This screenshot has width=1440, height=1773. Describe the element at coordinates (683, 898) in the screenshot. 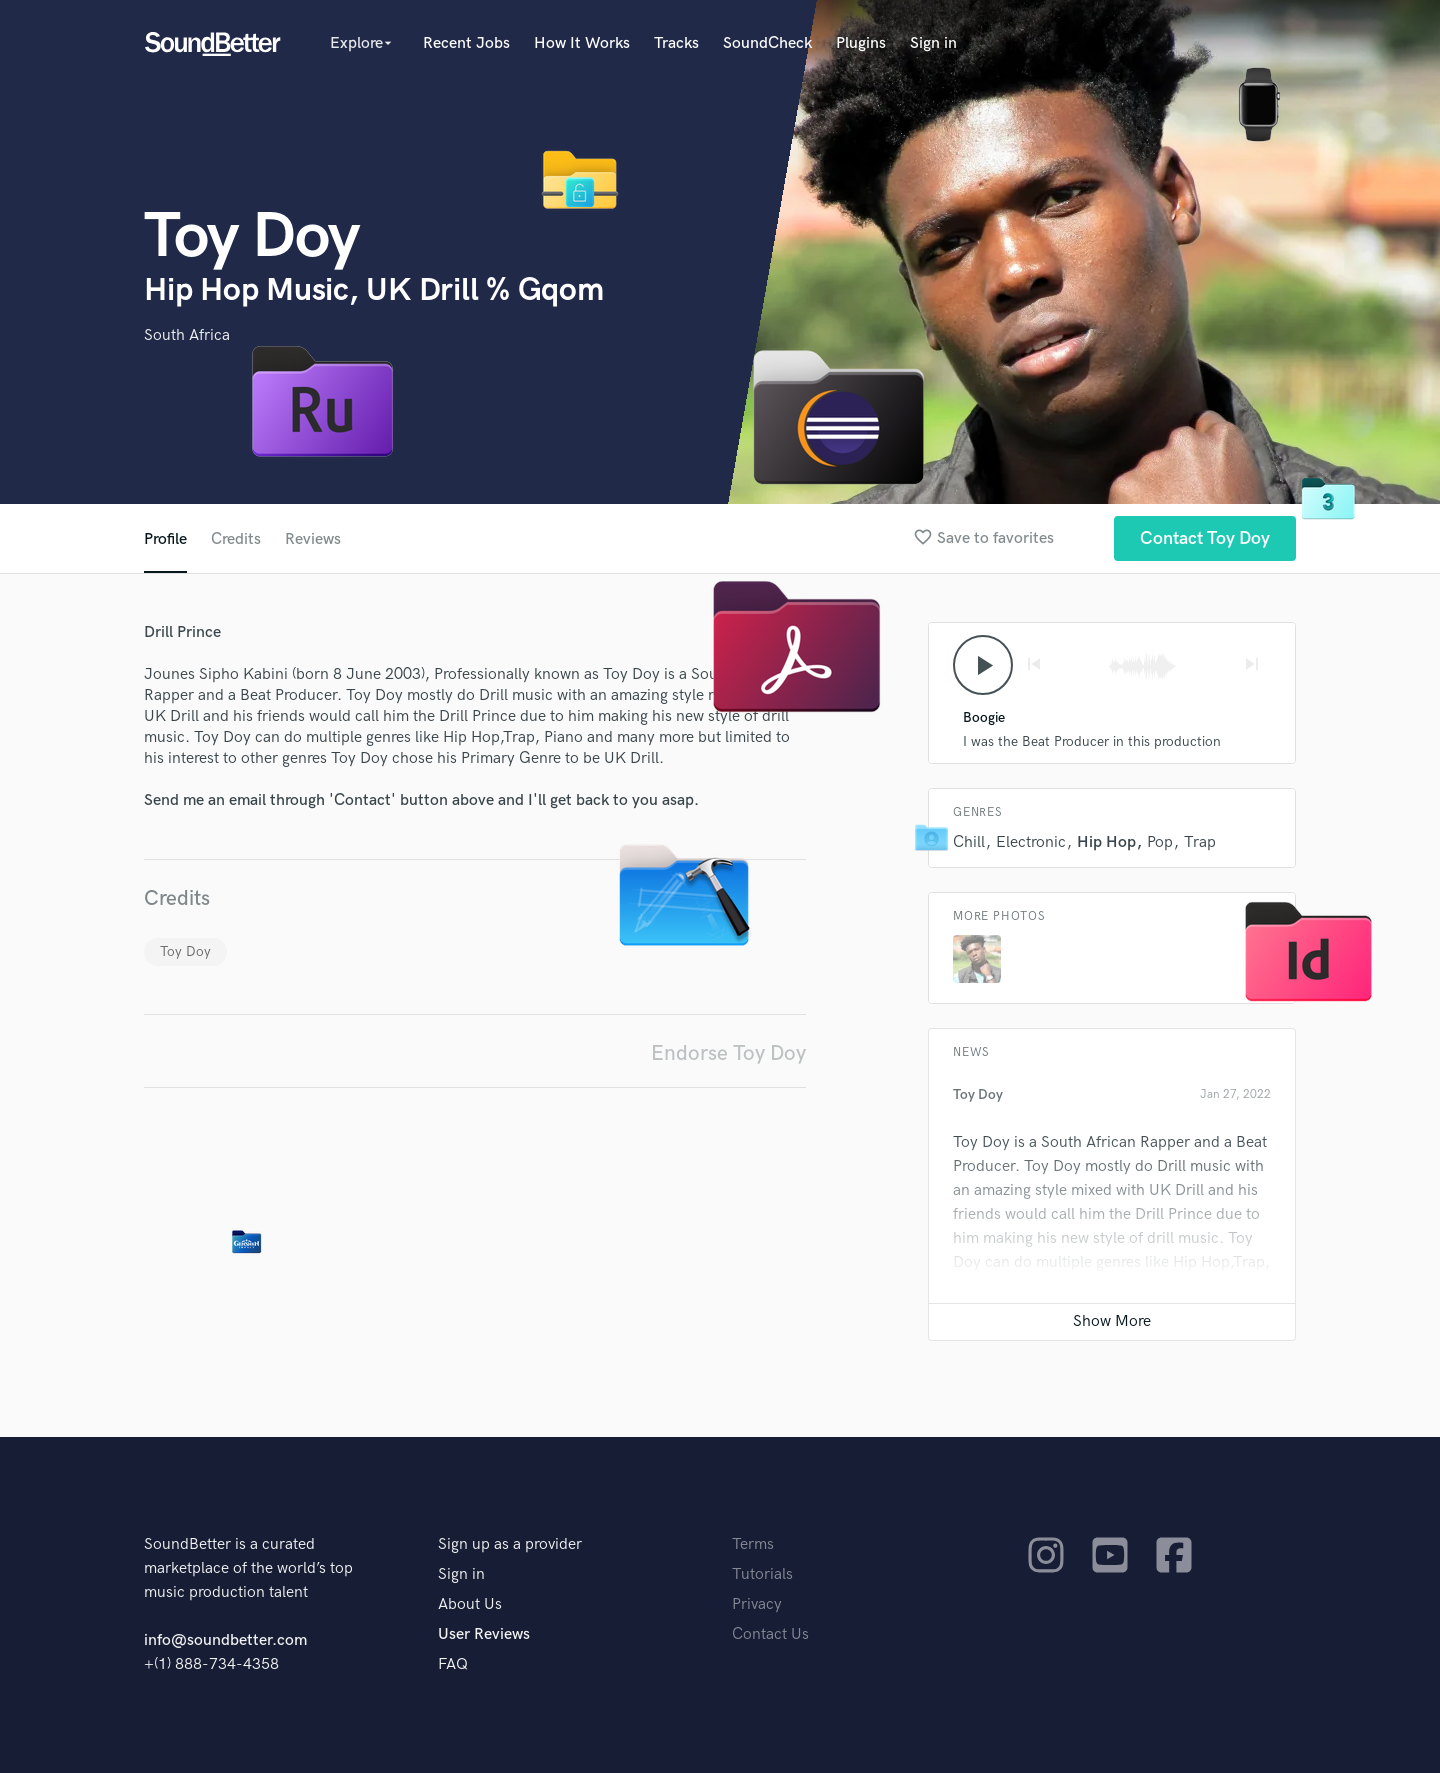

I see `open xcode projects folder` at that location.